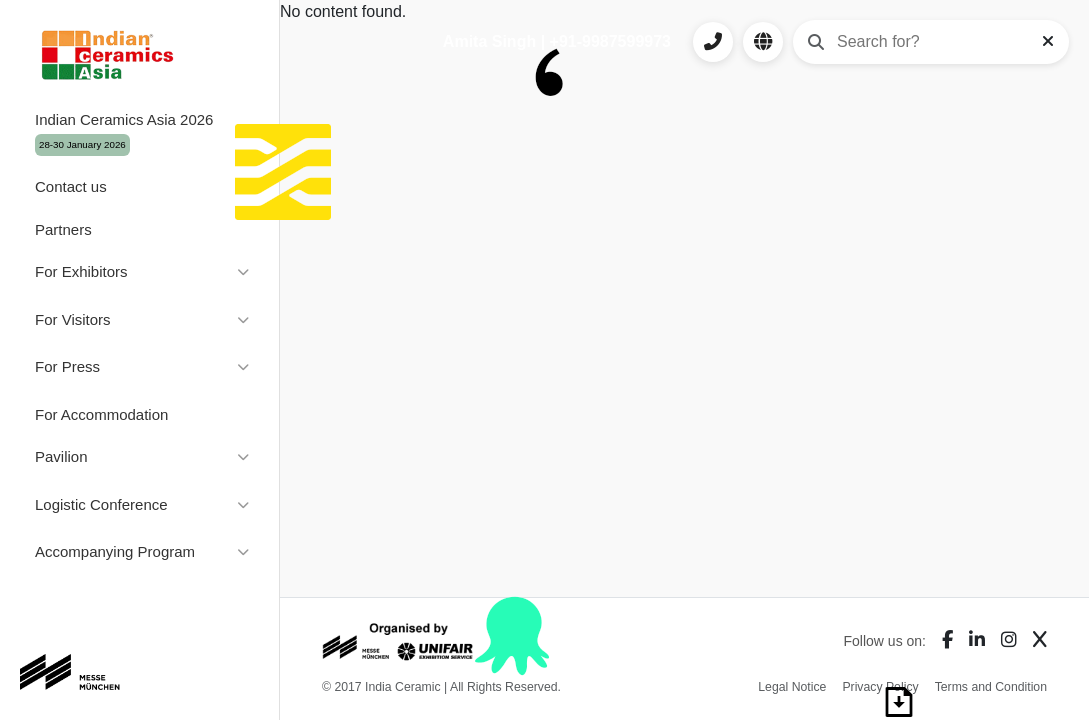  What do you see at coordinates (512, 636) in the screenshot?
I see `octopus deploy logo` at bounding box center [512, 636].